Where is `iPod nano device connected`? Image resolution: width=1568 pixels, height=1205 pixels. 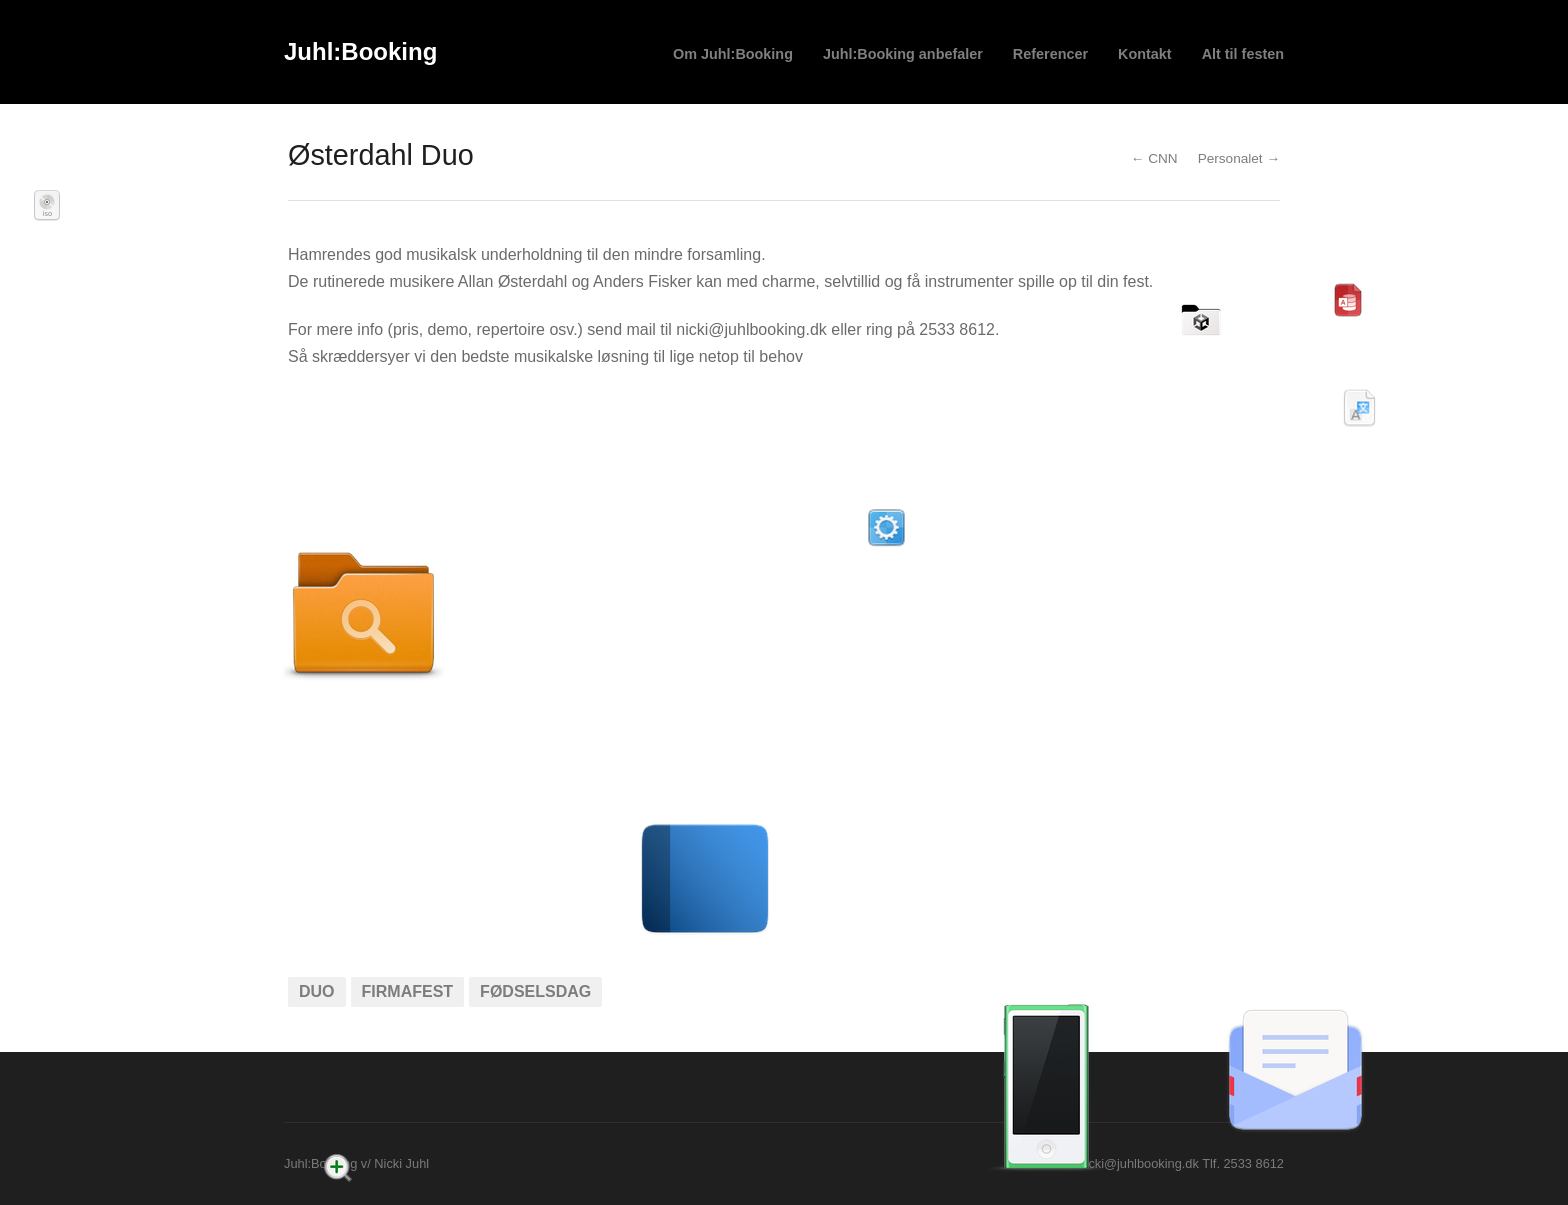 iPod nano device connected is located at coordinates (1046, 1087).